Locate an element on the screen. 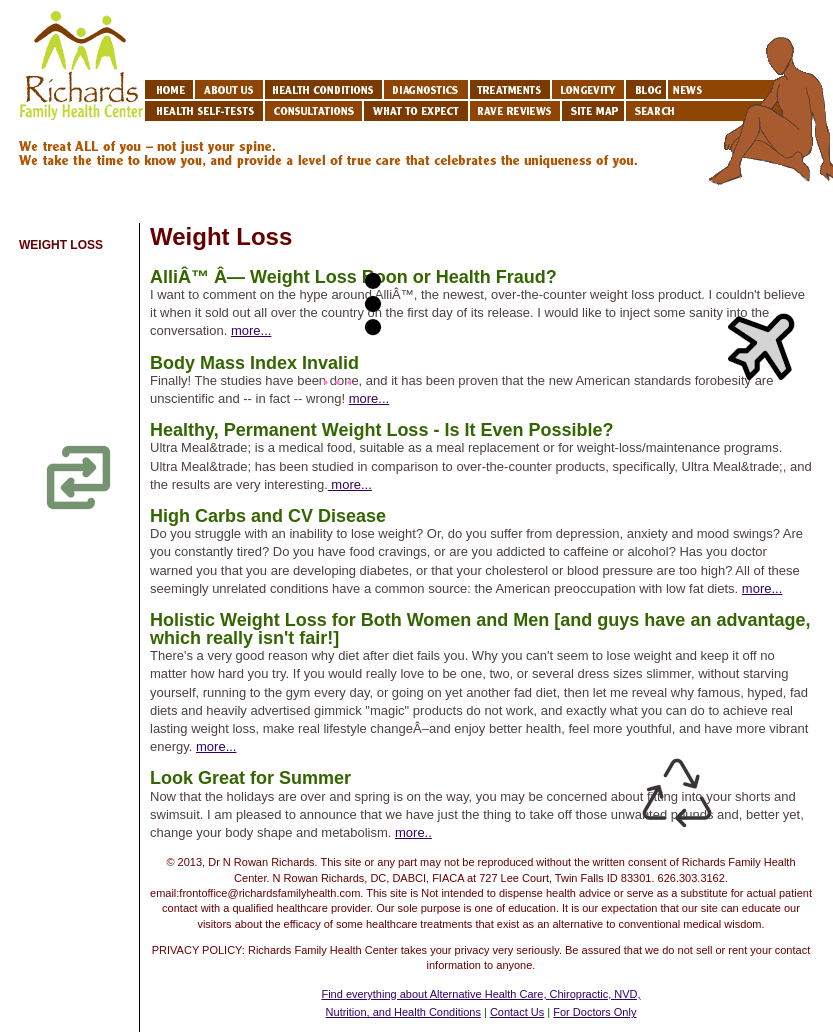 The image size is (833, 1032). indicates recyclable item or material is located at coordinates (677, 793).